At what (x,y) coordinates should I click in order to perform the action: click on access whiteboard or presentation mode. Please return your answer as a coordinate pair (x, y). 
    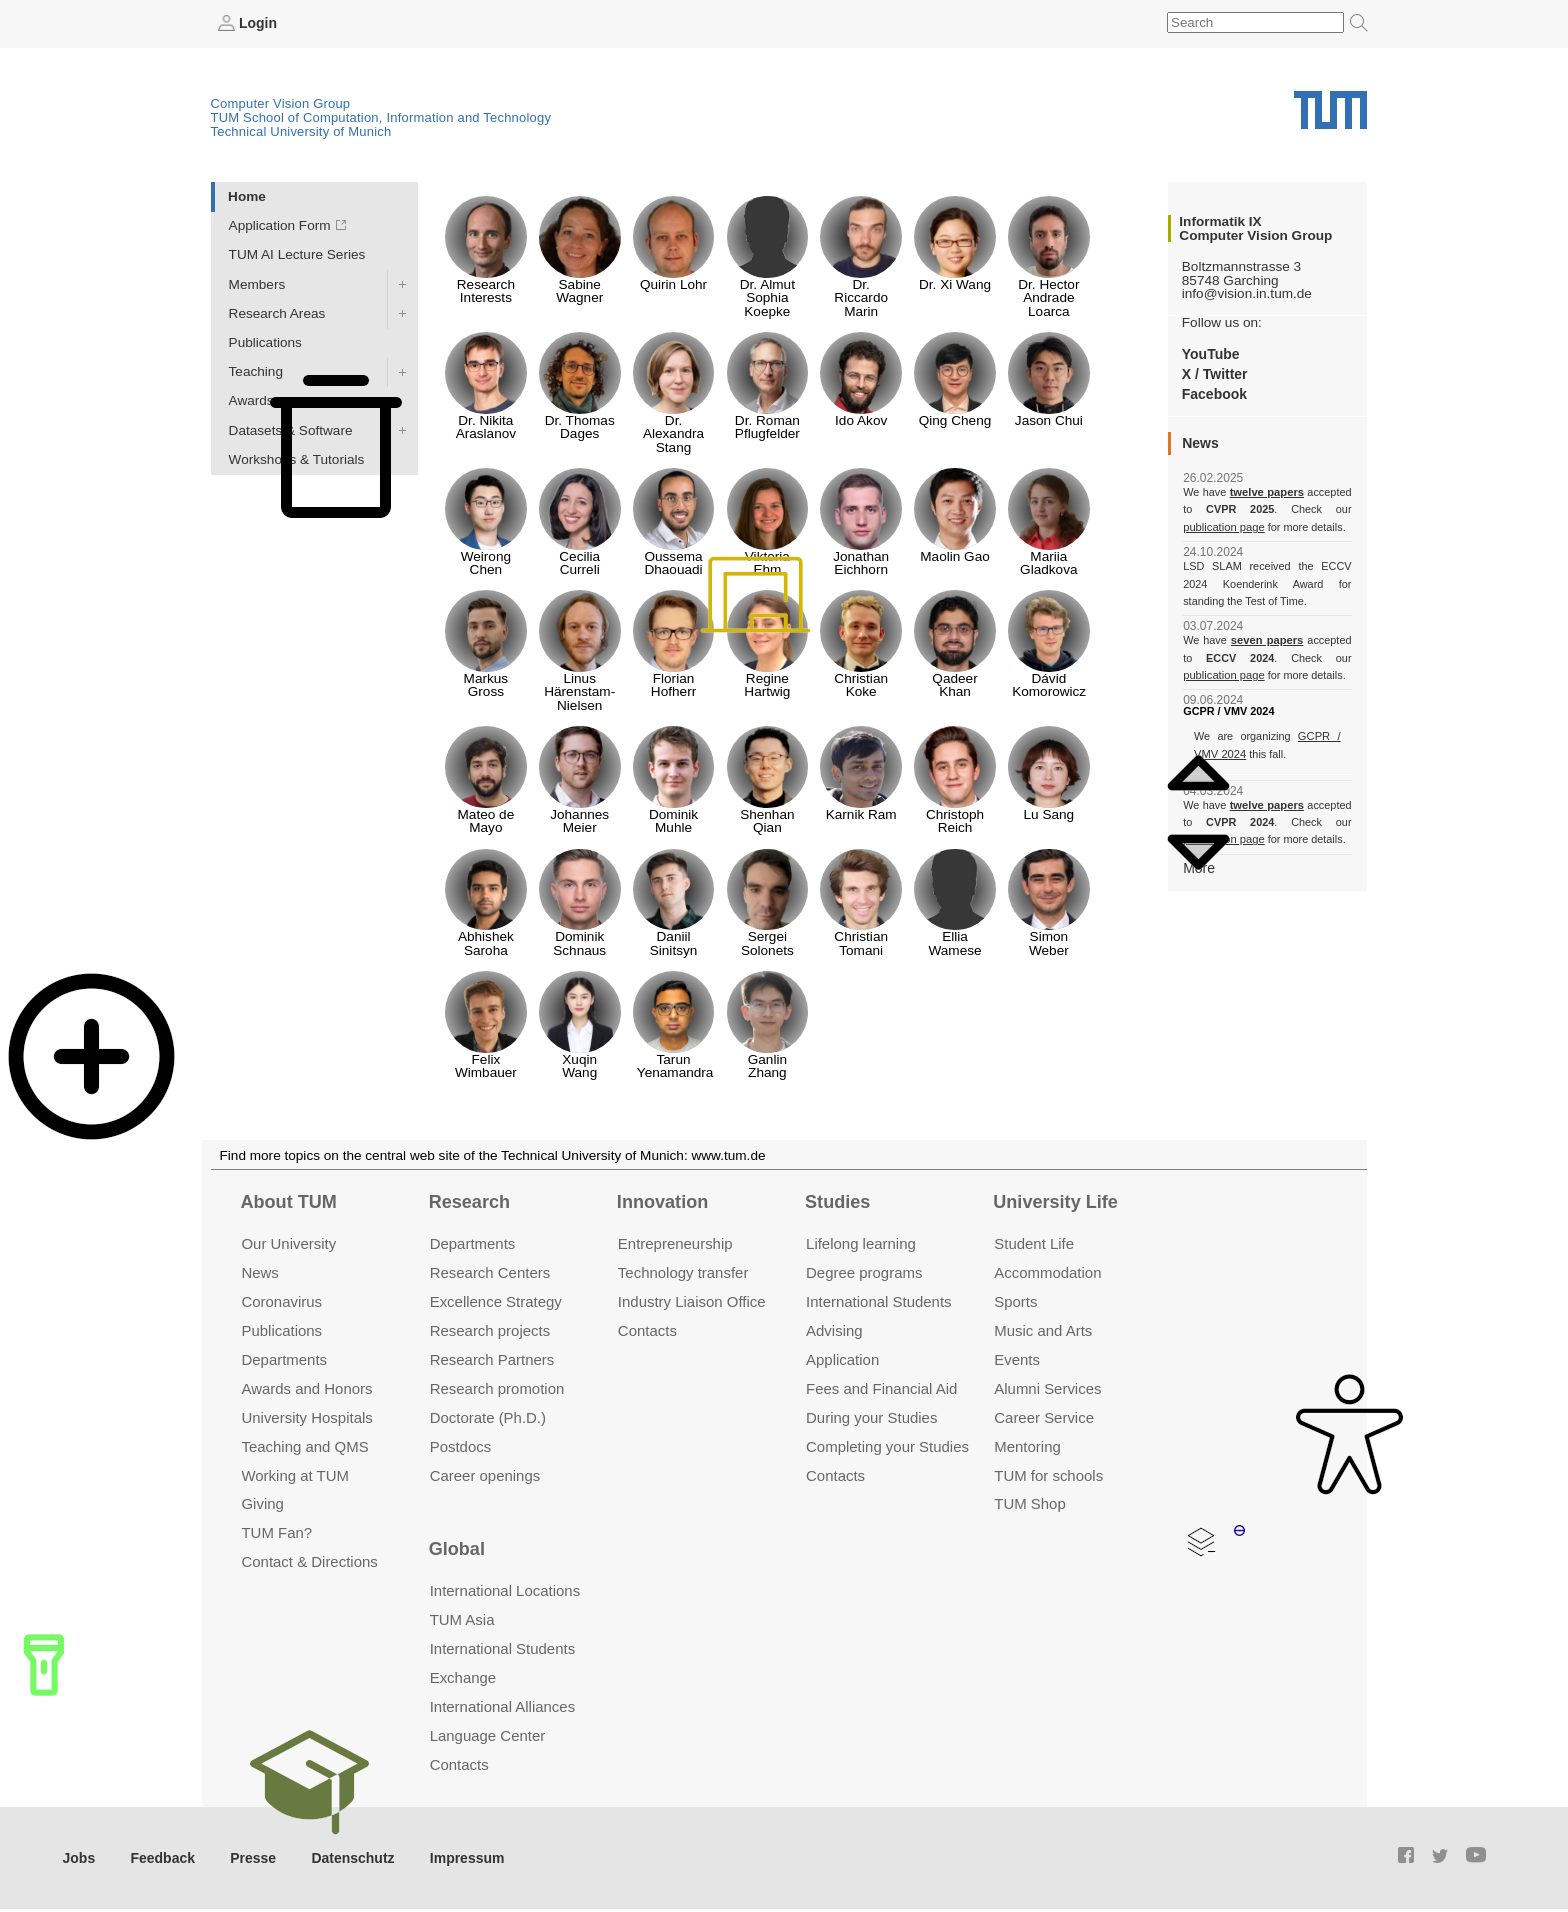
    Looking at the image, I should click on (755, 596).